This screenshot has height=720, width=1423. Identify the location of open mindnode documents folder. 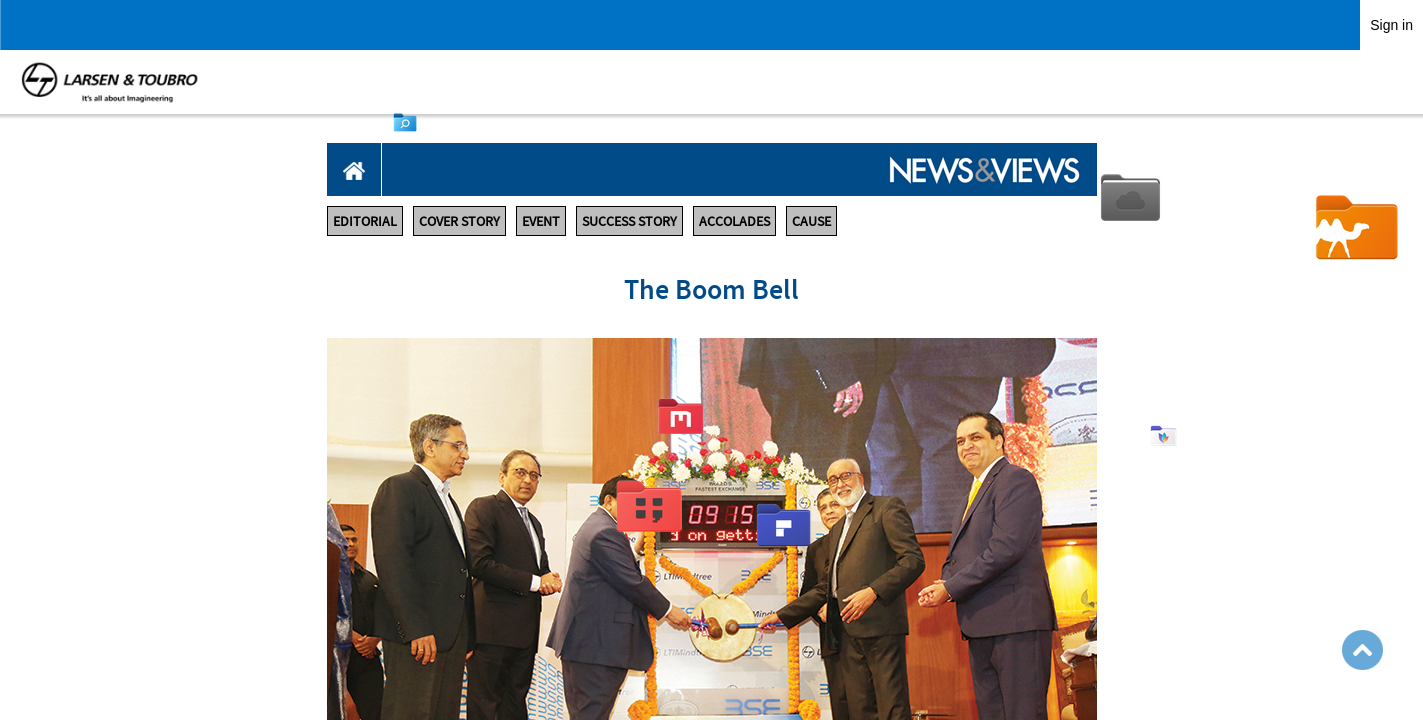
(1163, 436).